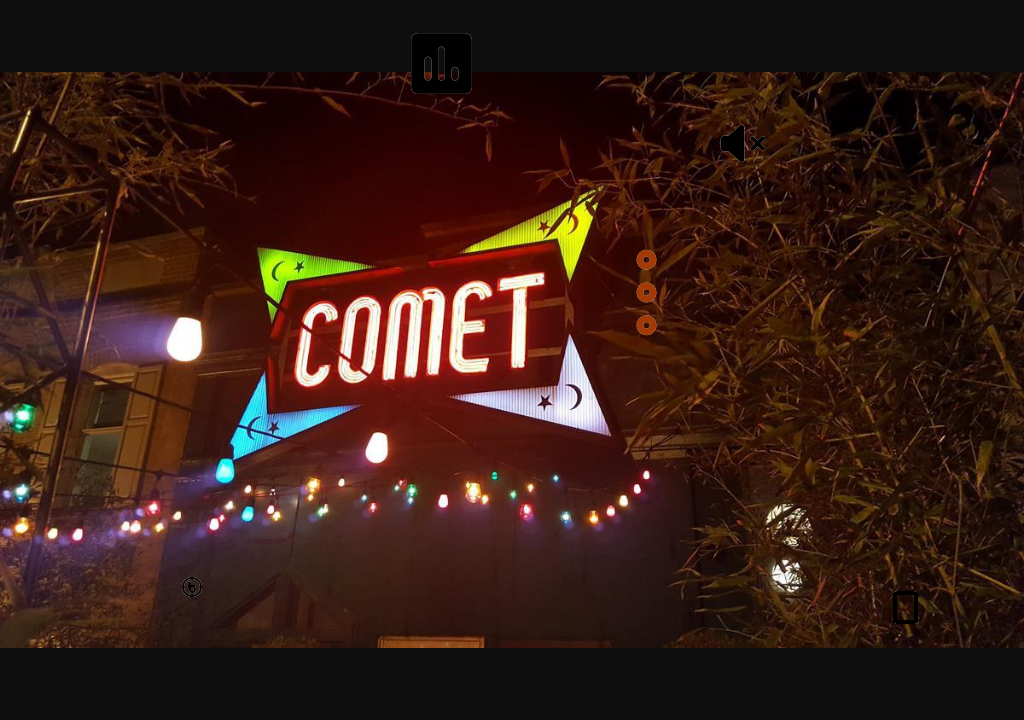 This screenshot has height=720, width=1024. Describe the element at coordinates (646, 292) in the screenshot. I see `open more options menu` at that location.